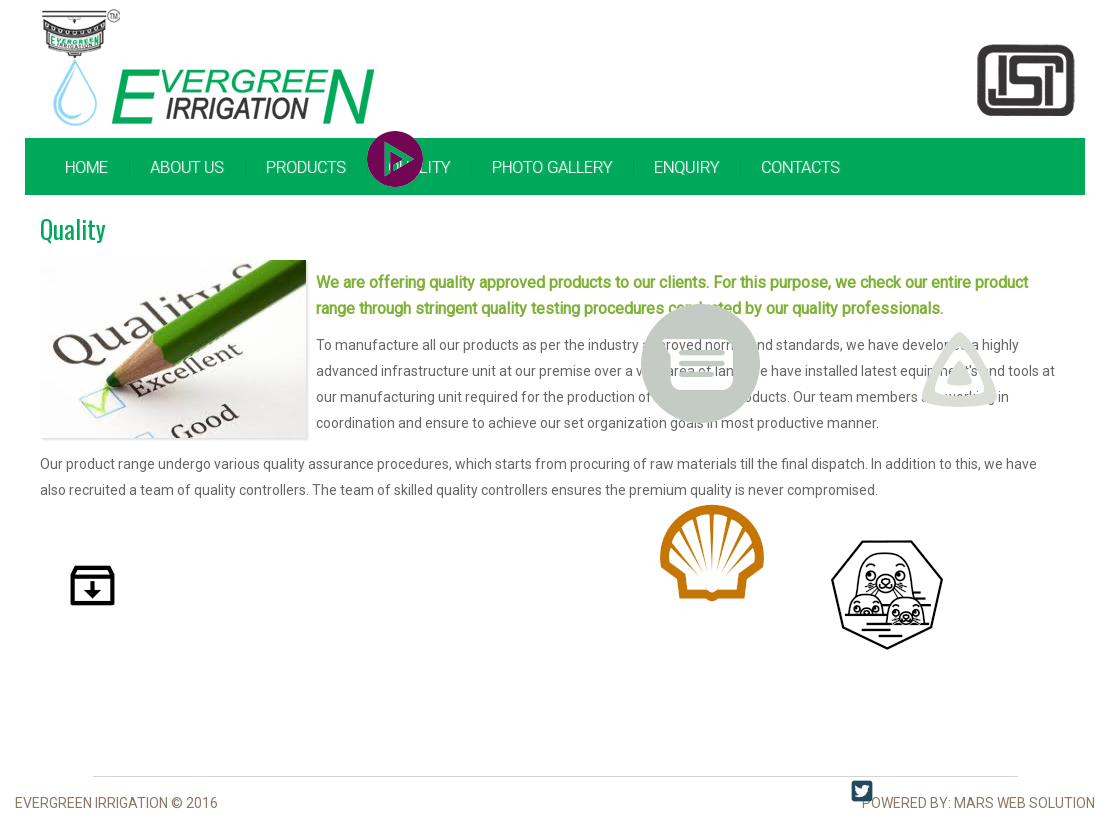 This screenshot has width=1110, height=829. I want to click on shell oil company logo, so click(712, 553).